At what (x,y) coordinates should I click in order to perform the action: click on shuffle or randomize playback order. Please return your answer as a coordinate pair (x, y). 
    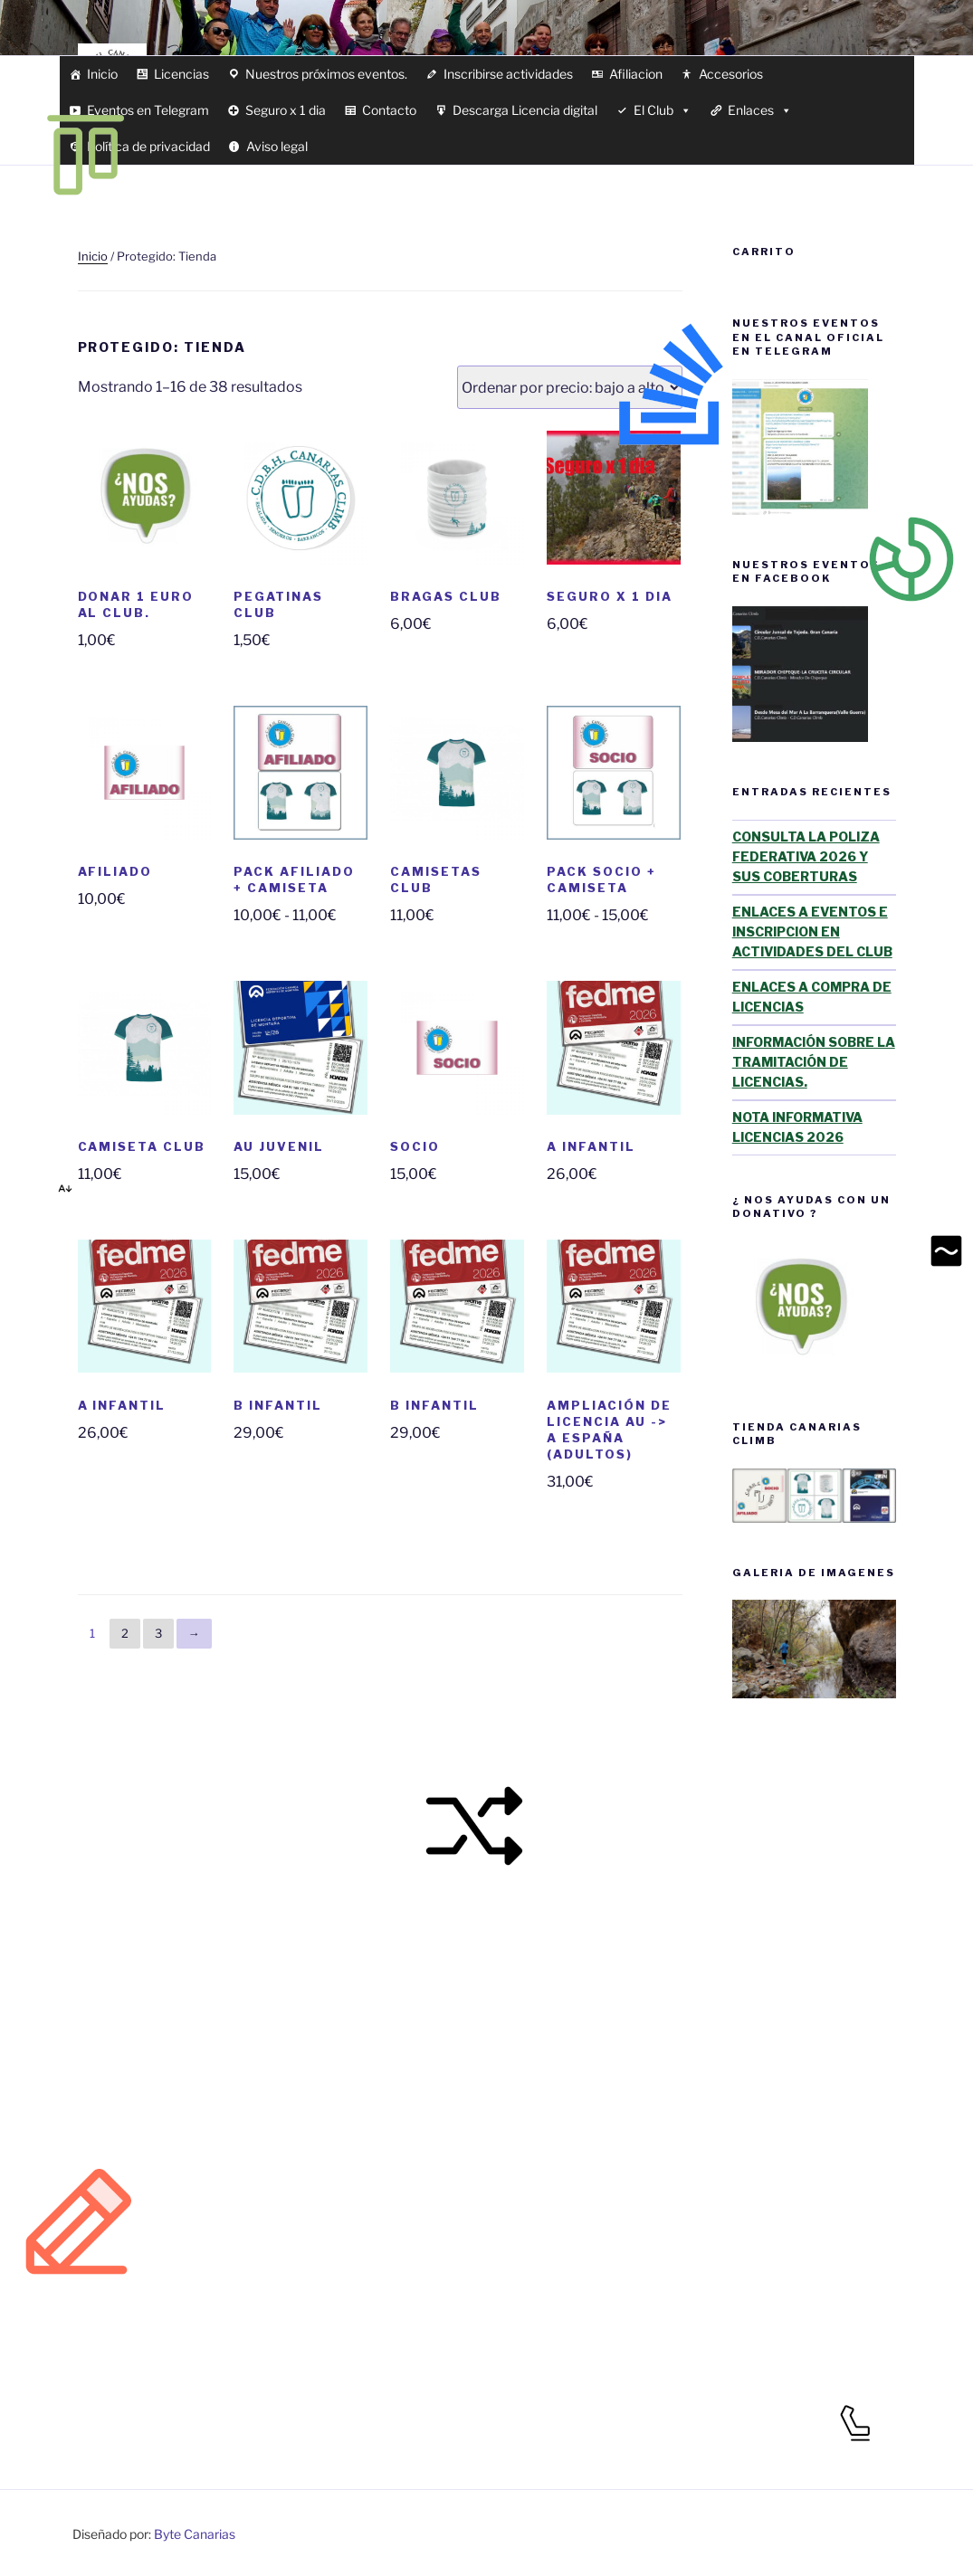
    Looking at the image, I should click on (472, 1826).